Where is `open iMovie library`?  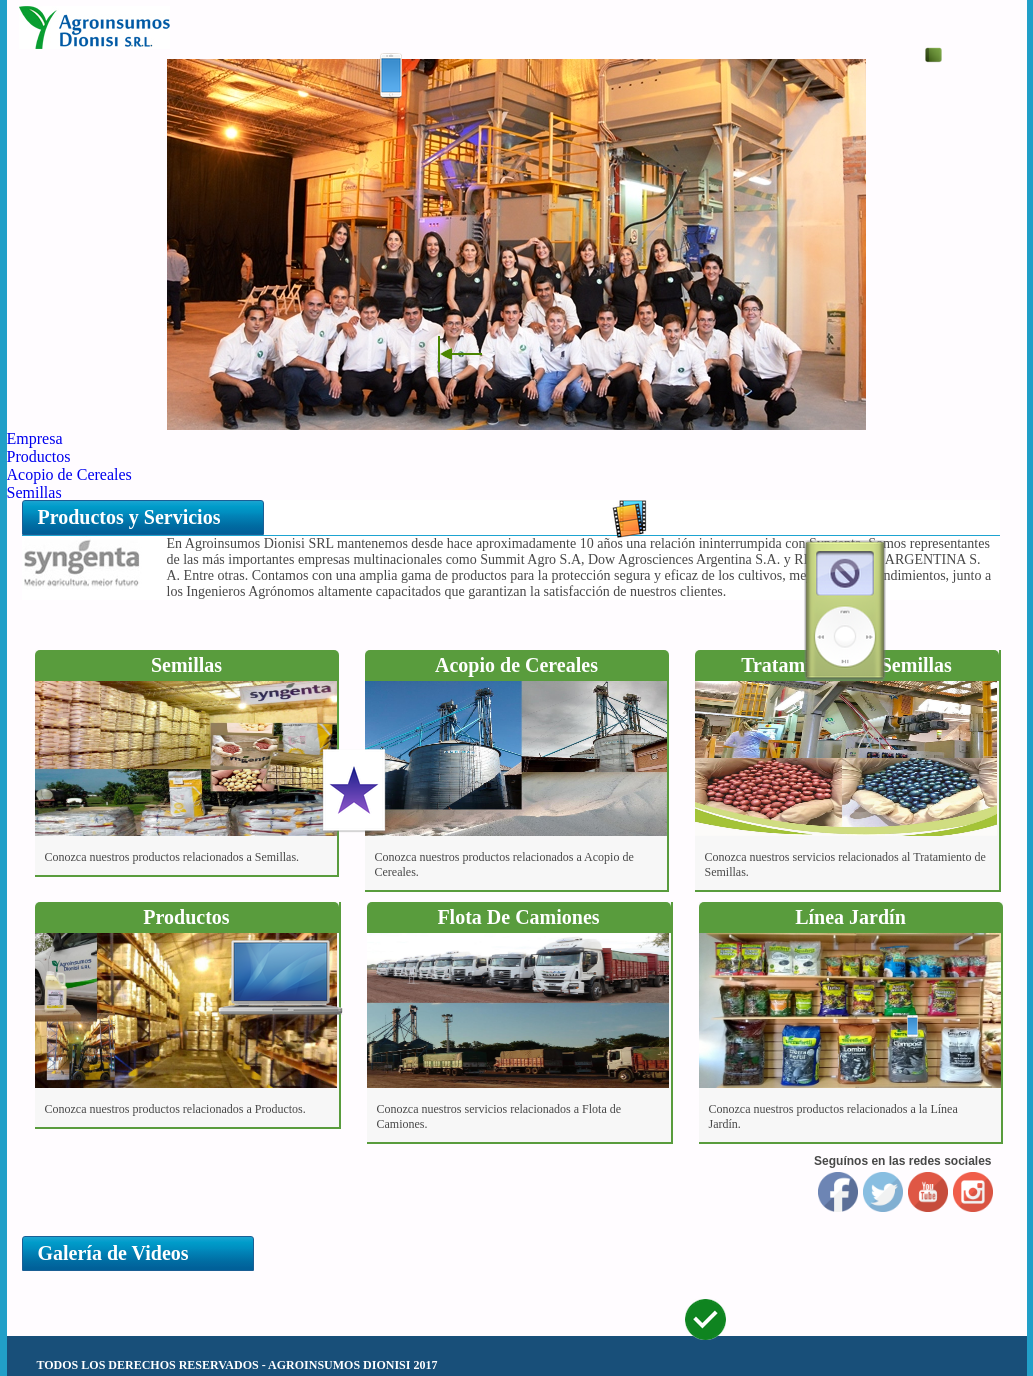
open iMovie library is located at coordinates (629, 519).